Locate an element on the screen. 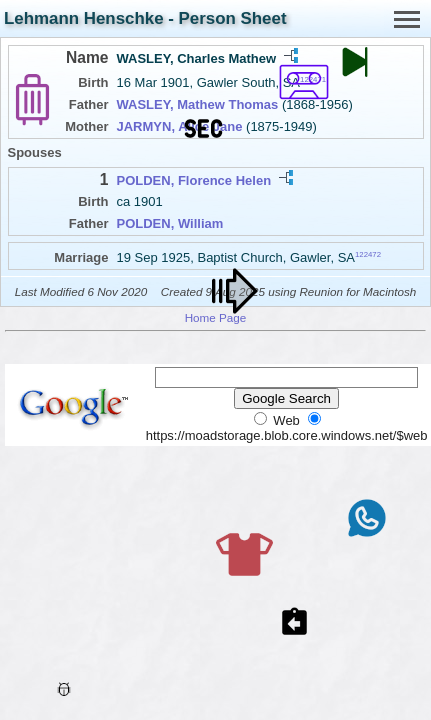  skip to the next track is located at coordinates (355, 62).